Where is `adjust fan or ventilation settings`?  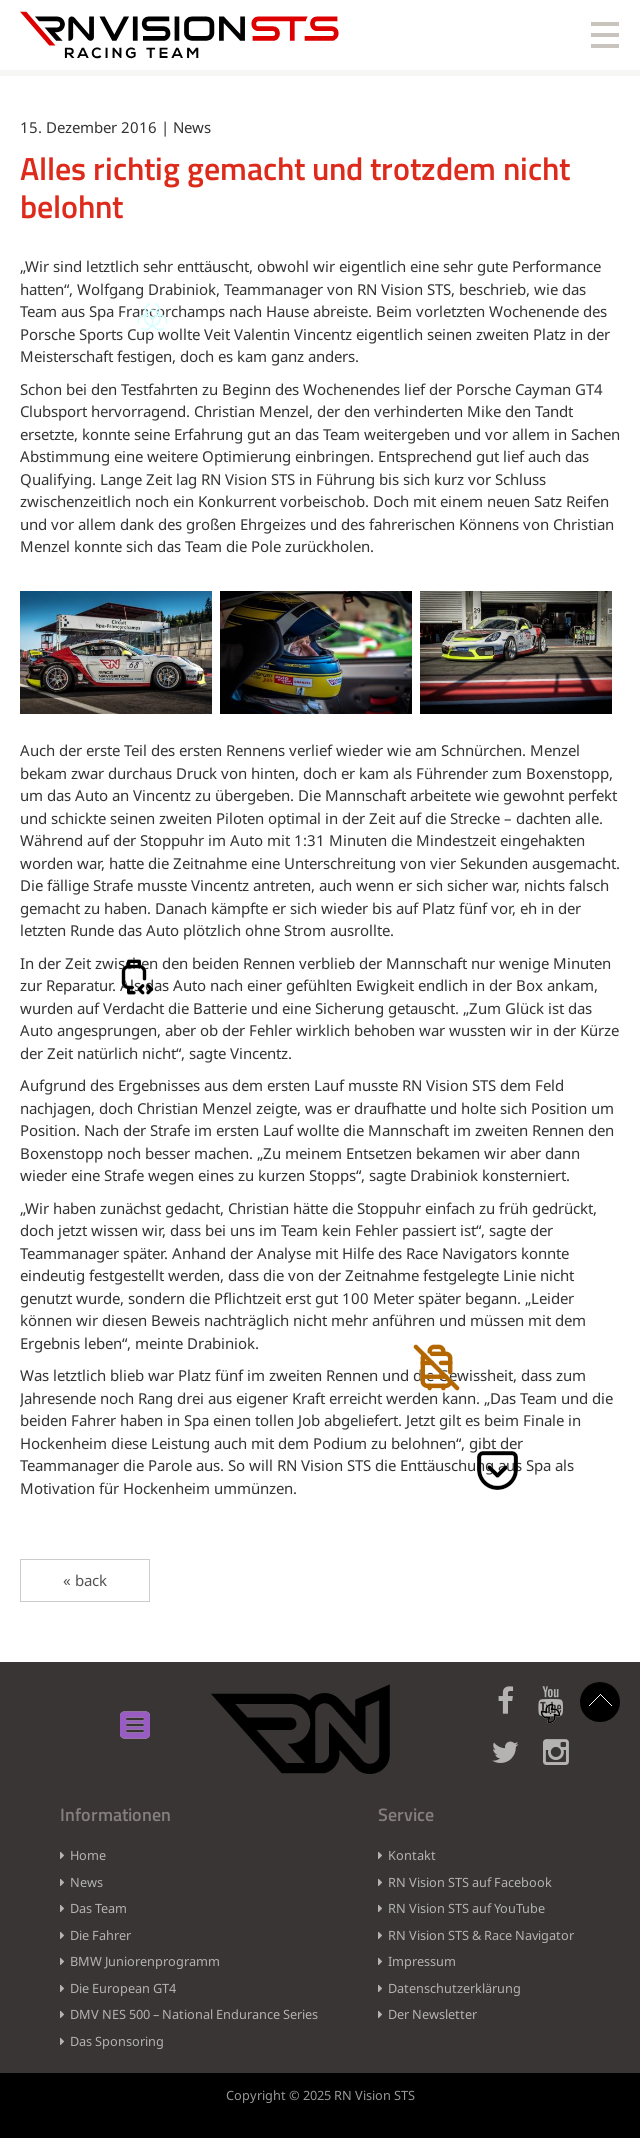 adjust fan or ventilation settings is located at coordinates (550, 1713).